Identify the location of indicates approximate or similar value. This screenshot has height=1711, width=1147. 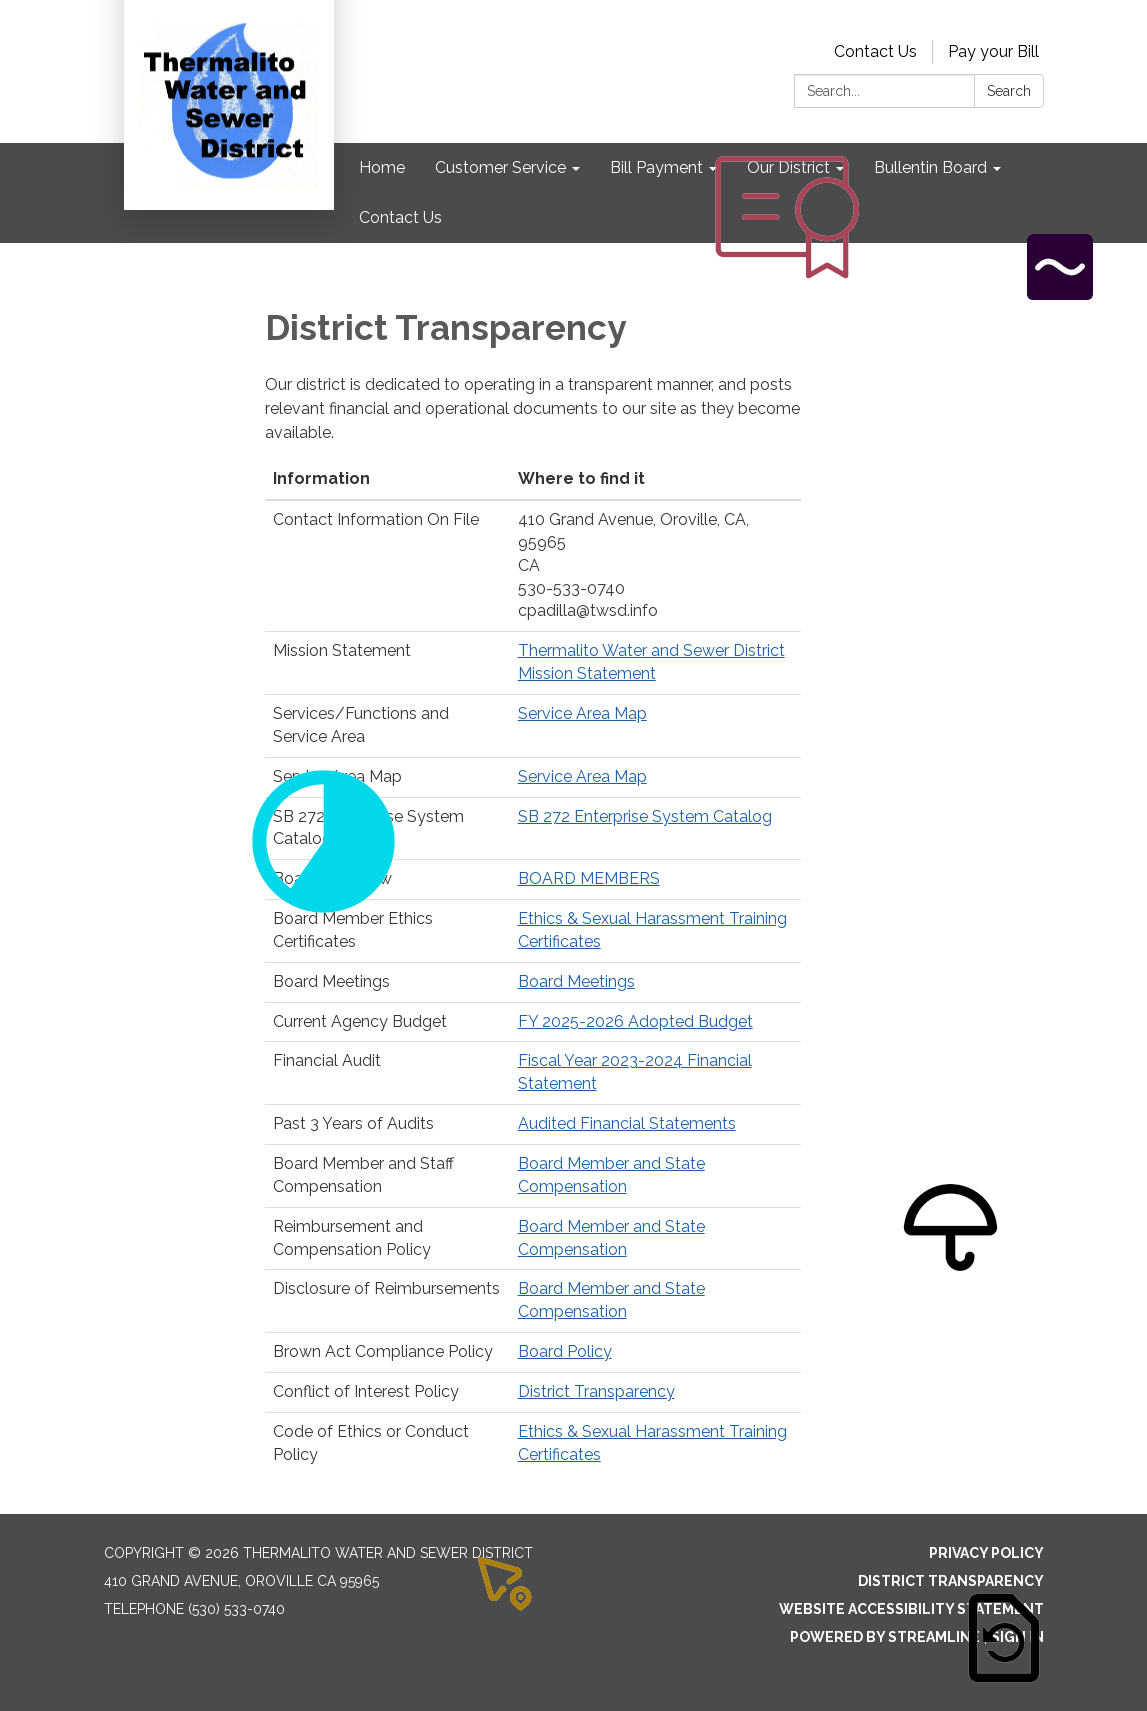
(1060, 267).